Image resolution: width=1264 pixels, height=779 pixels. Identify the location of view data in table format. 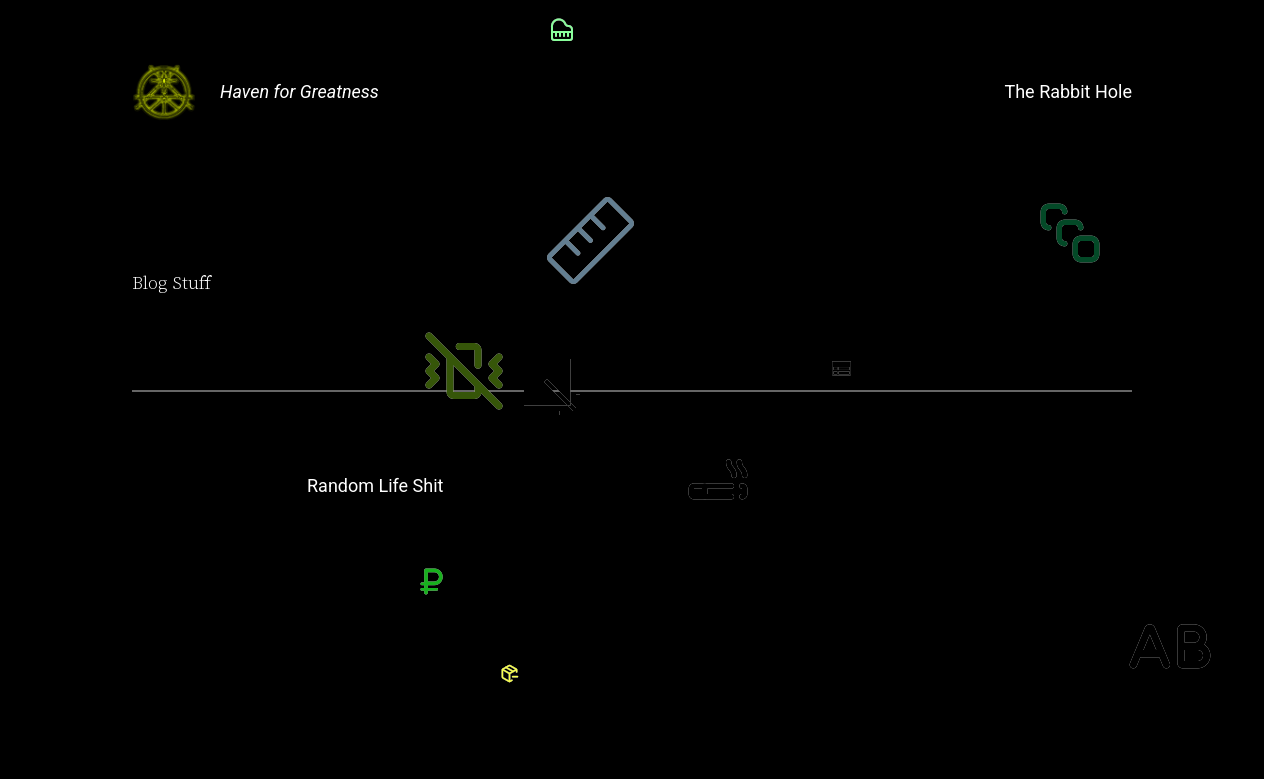
(841, 368).